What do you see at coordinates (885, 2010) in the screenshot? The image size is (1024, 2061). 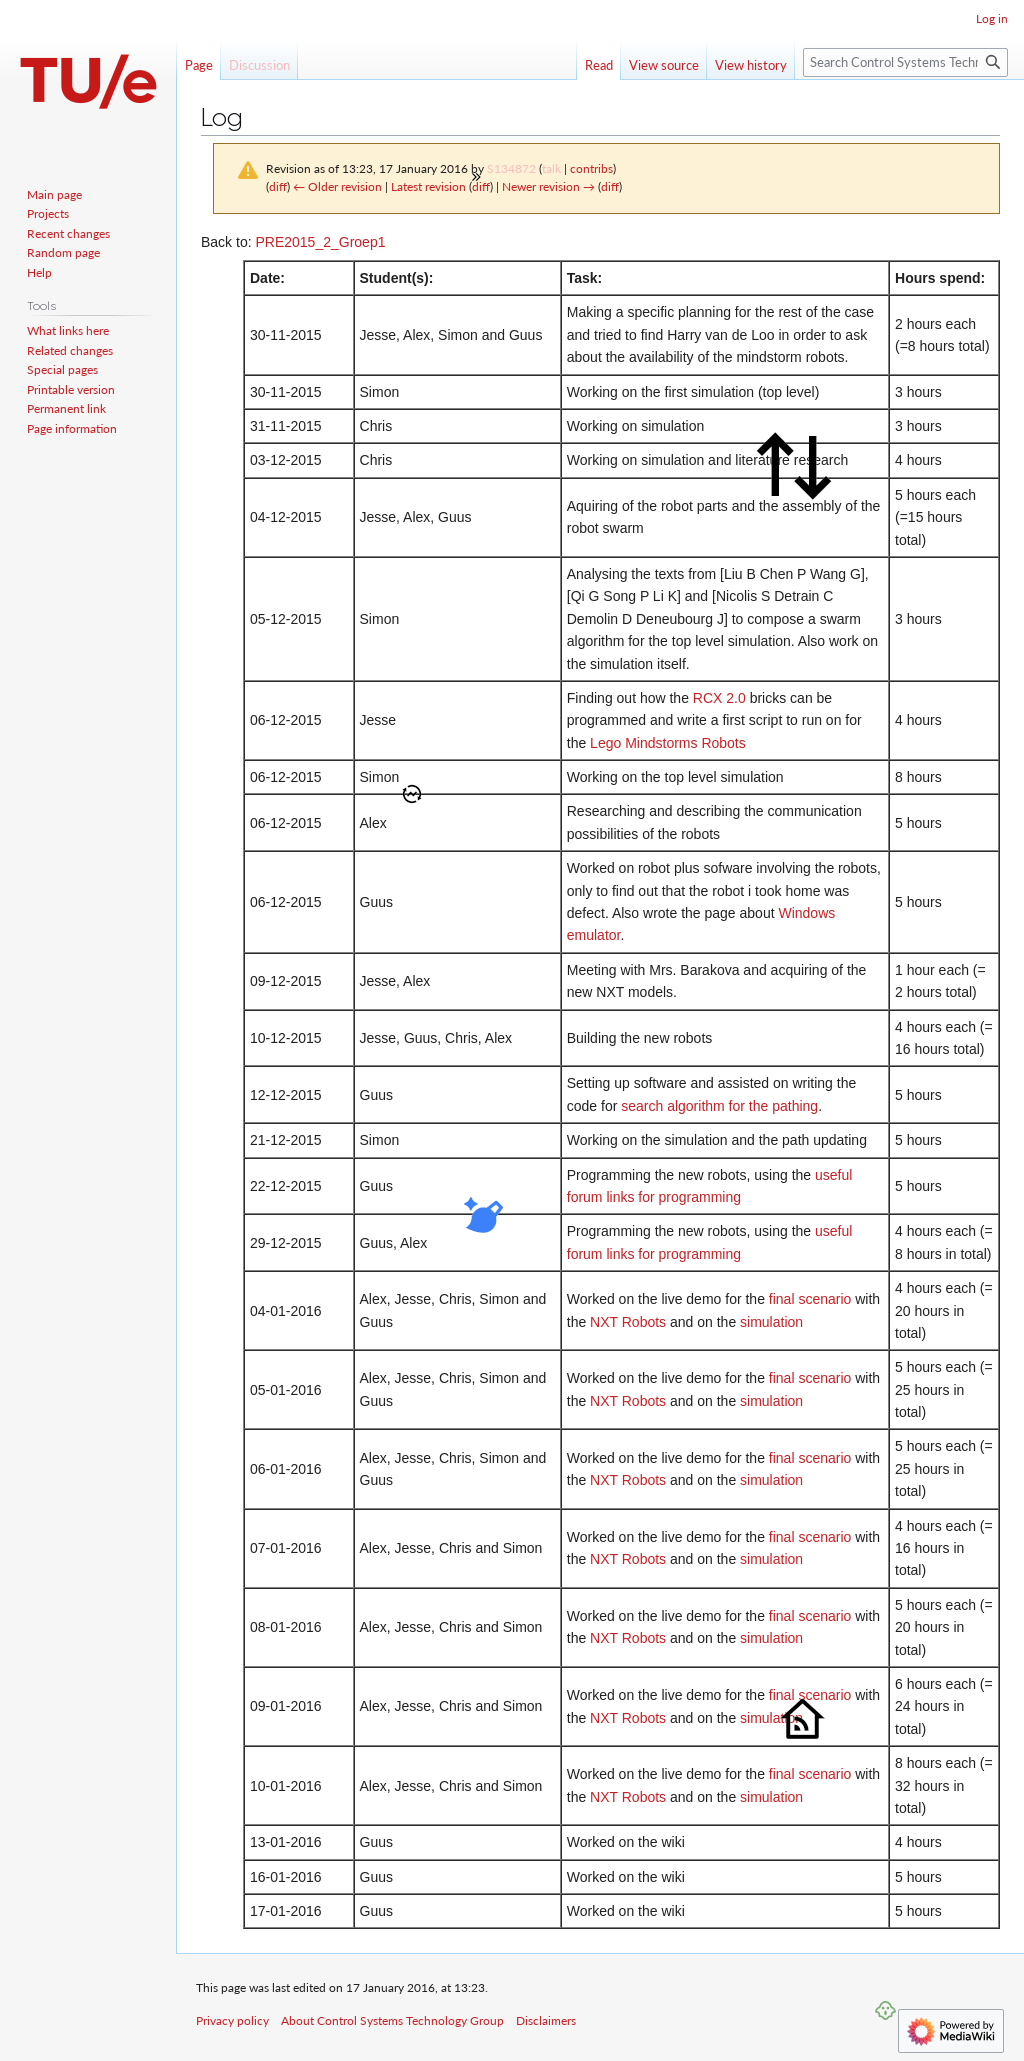 I see `ghost mode or incognito status indicator` at bounding box center [885, 2010].